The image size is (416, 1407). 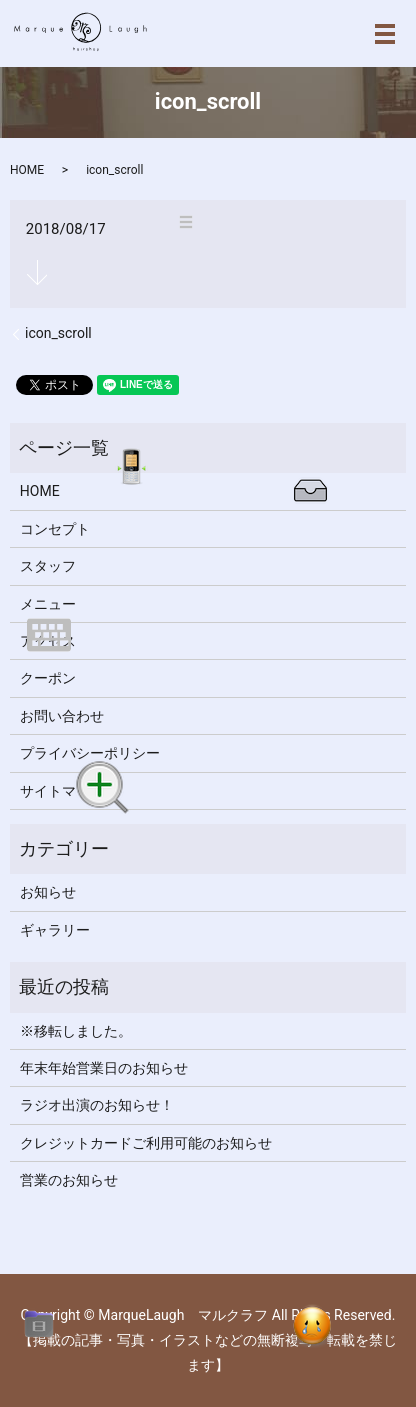 I want to click on switch to keyboard input, so click(x=49, y=635).